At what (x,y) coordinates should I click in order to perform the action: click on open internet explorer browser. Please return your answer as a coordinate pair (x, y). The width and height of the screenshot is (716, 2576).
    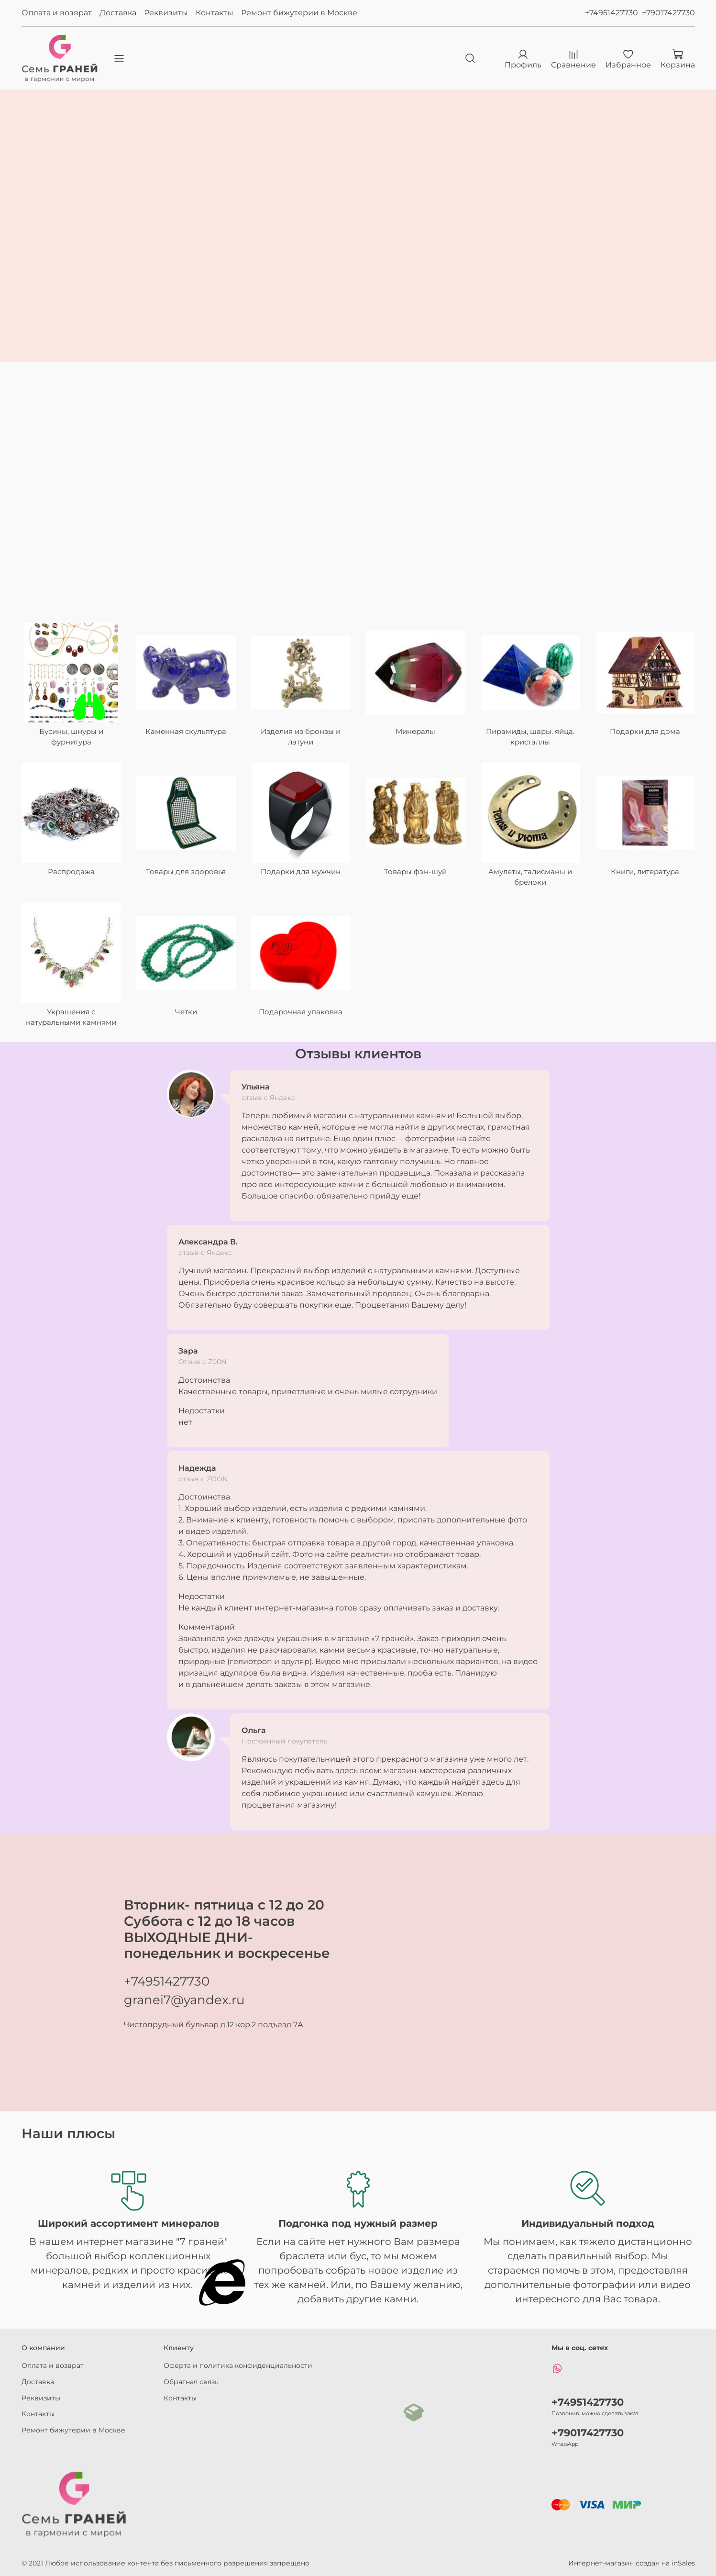
    Looking at the image, I should click on (222, 2282).